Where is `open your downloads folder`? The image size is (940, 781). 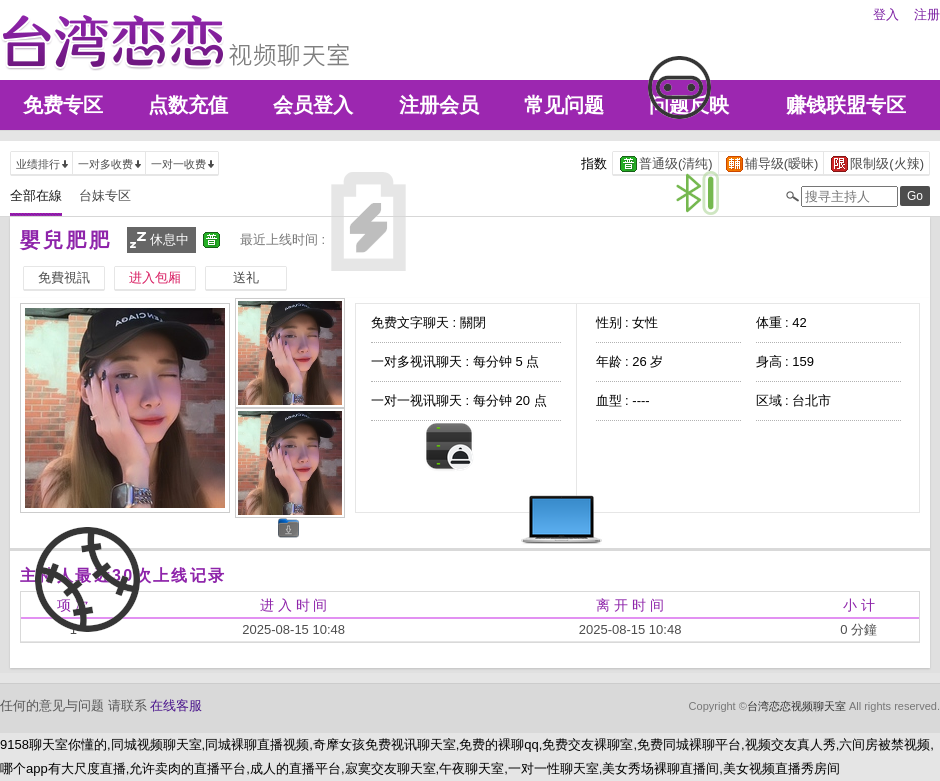
open your downloads folder is located at coordinates (288, 527).